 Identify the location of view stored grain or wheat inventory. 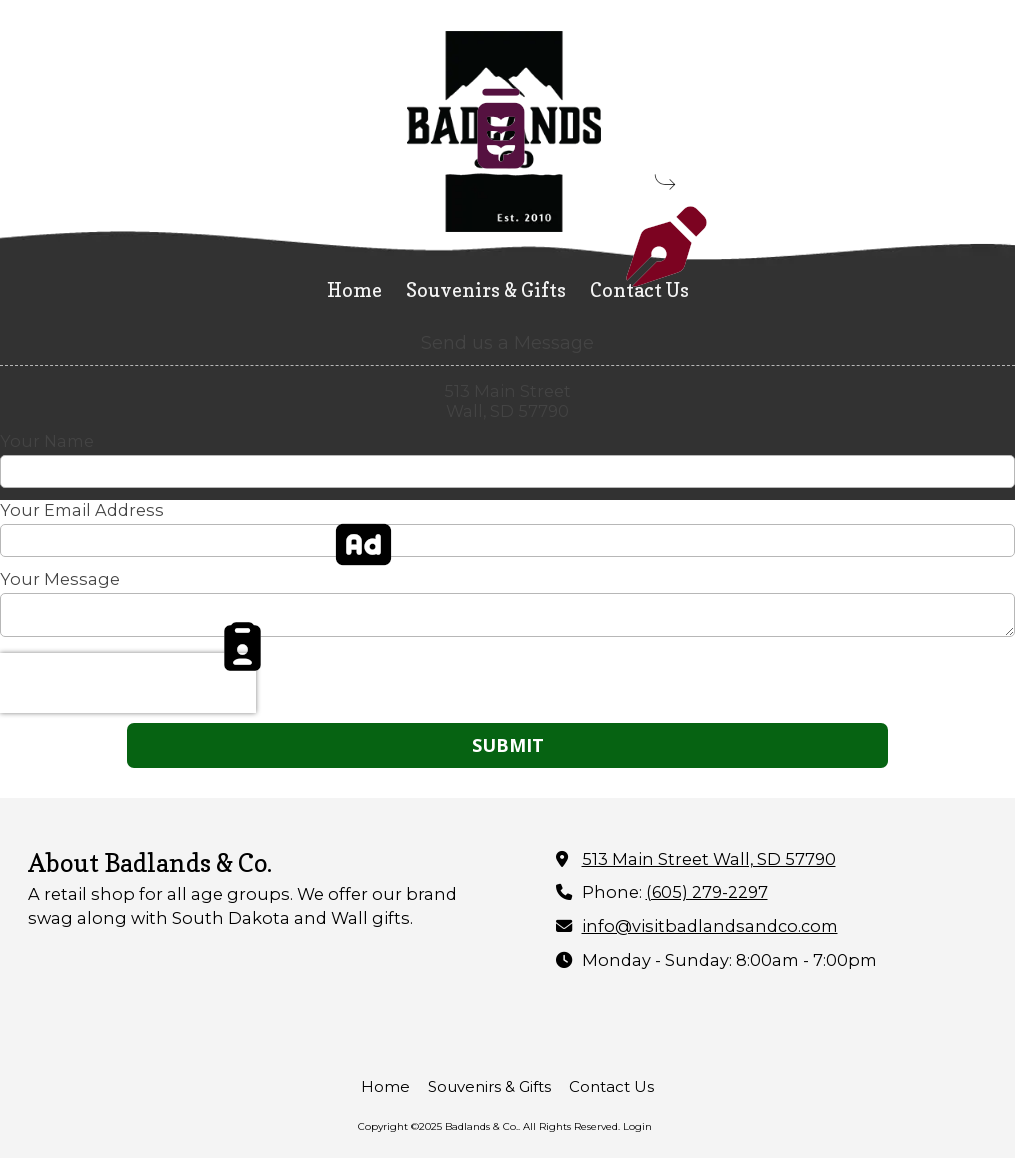
(501, 131).